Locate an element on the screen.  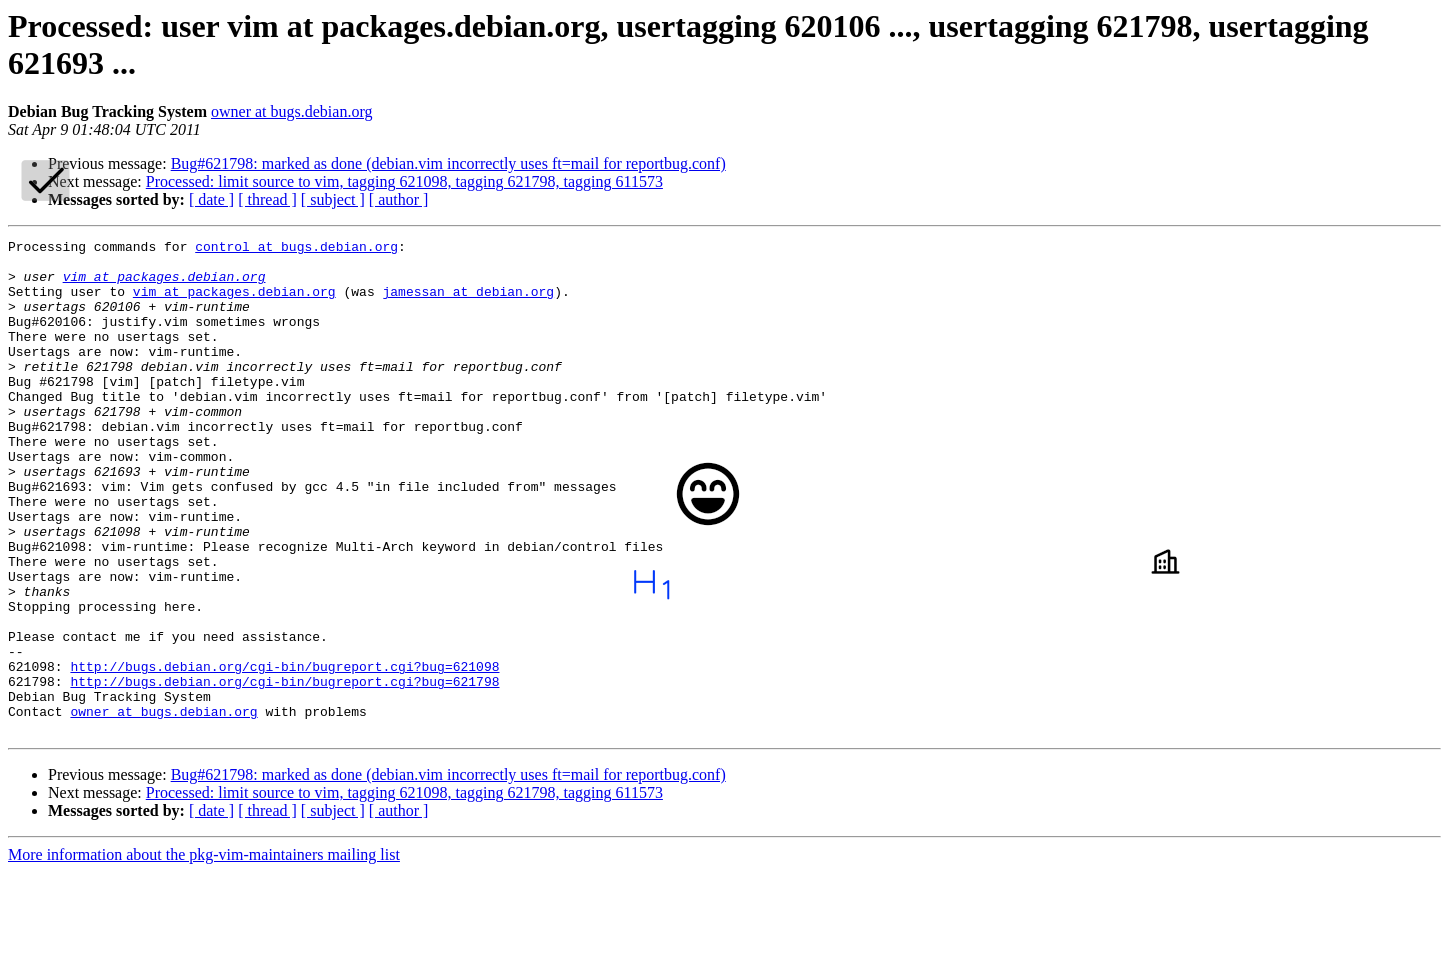
add a laughing emoji reaction is located at coordinates (708, 494).